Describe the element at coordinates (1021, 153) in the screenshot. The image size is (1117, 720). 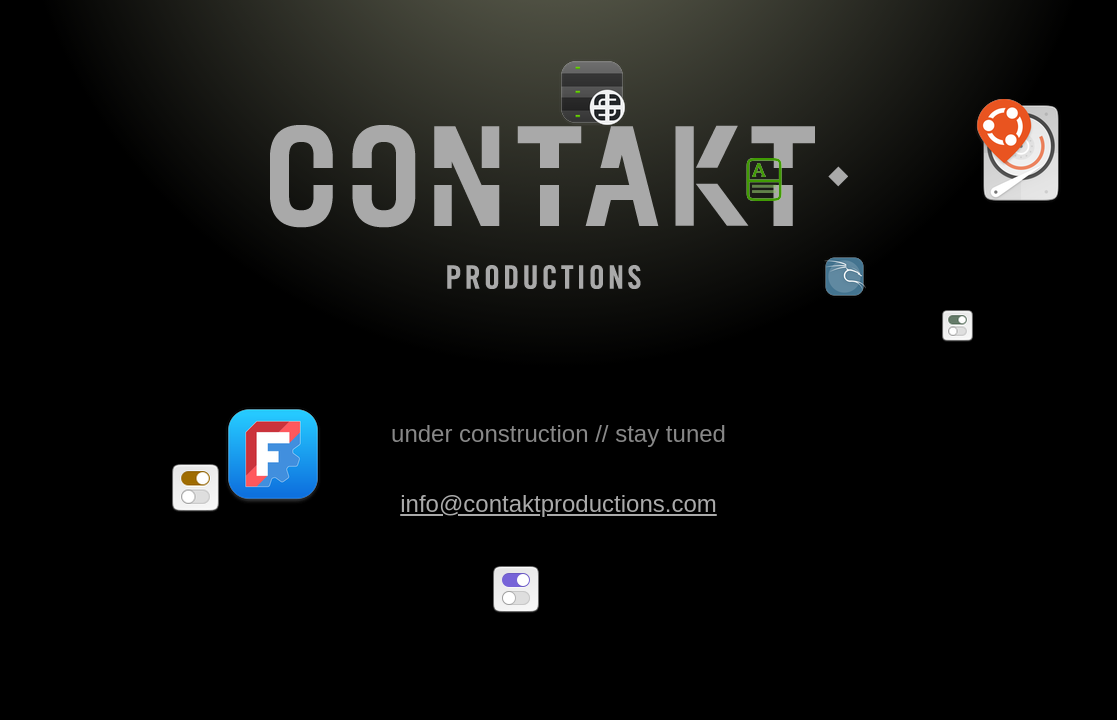
I see `launch the ubiquity installer for ubuntu` at that location.